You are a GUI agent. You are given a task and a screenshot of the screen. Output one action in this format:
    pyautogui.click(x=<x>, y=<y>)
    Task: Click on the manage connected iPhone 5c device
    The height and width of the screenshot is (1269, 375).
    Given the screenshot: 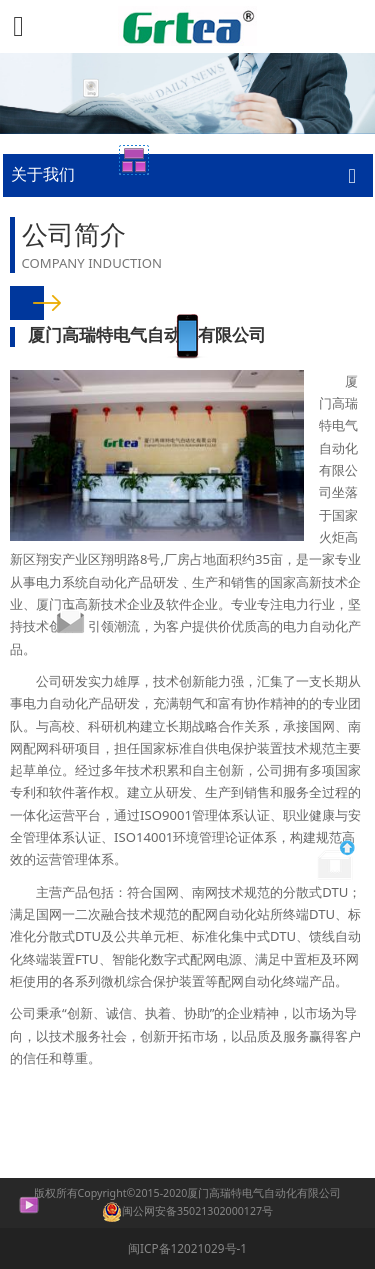 What is the action you would take?
    pyautogui.click(x=187, y=336)
    